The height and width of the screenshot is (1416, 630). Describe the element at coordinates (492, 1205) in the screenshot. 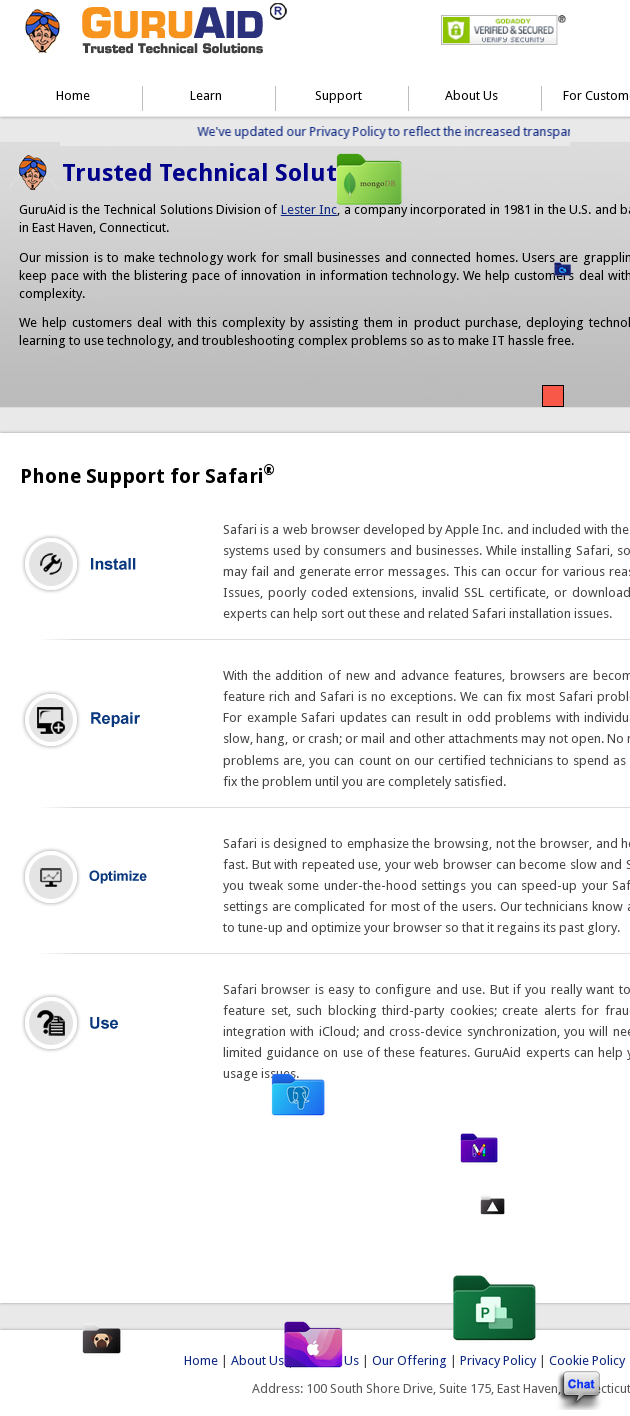

I see `open vercel project files` at that location.